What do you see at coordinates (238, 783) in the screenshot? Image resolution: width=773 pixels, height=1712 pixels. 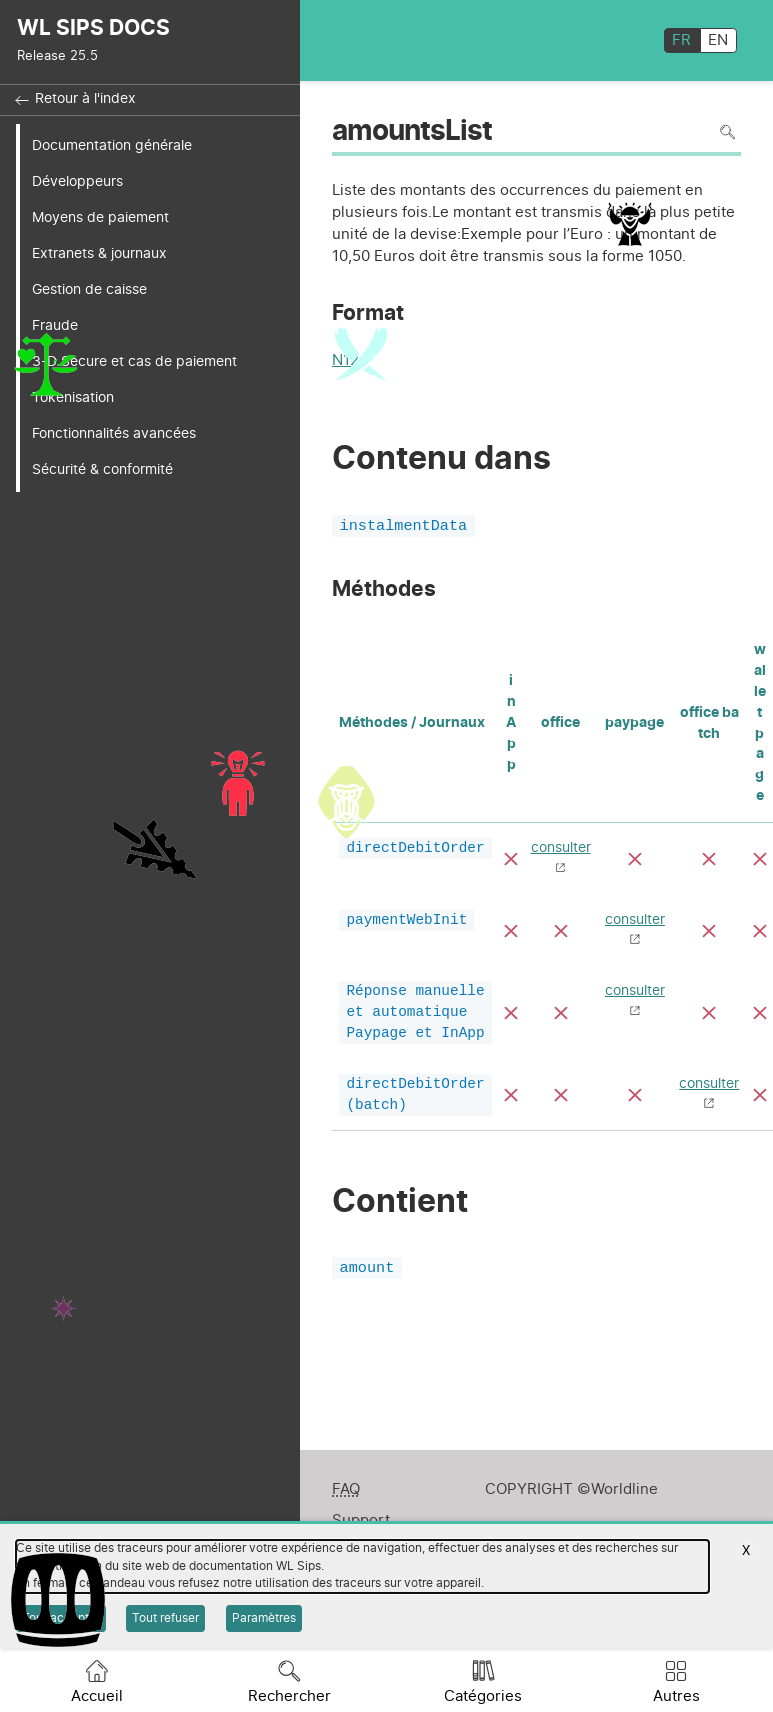 I see `indicates smart or intelligent feature enabled` at bounding box center [238, 783].